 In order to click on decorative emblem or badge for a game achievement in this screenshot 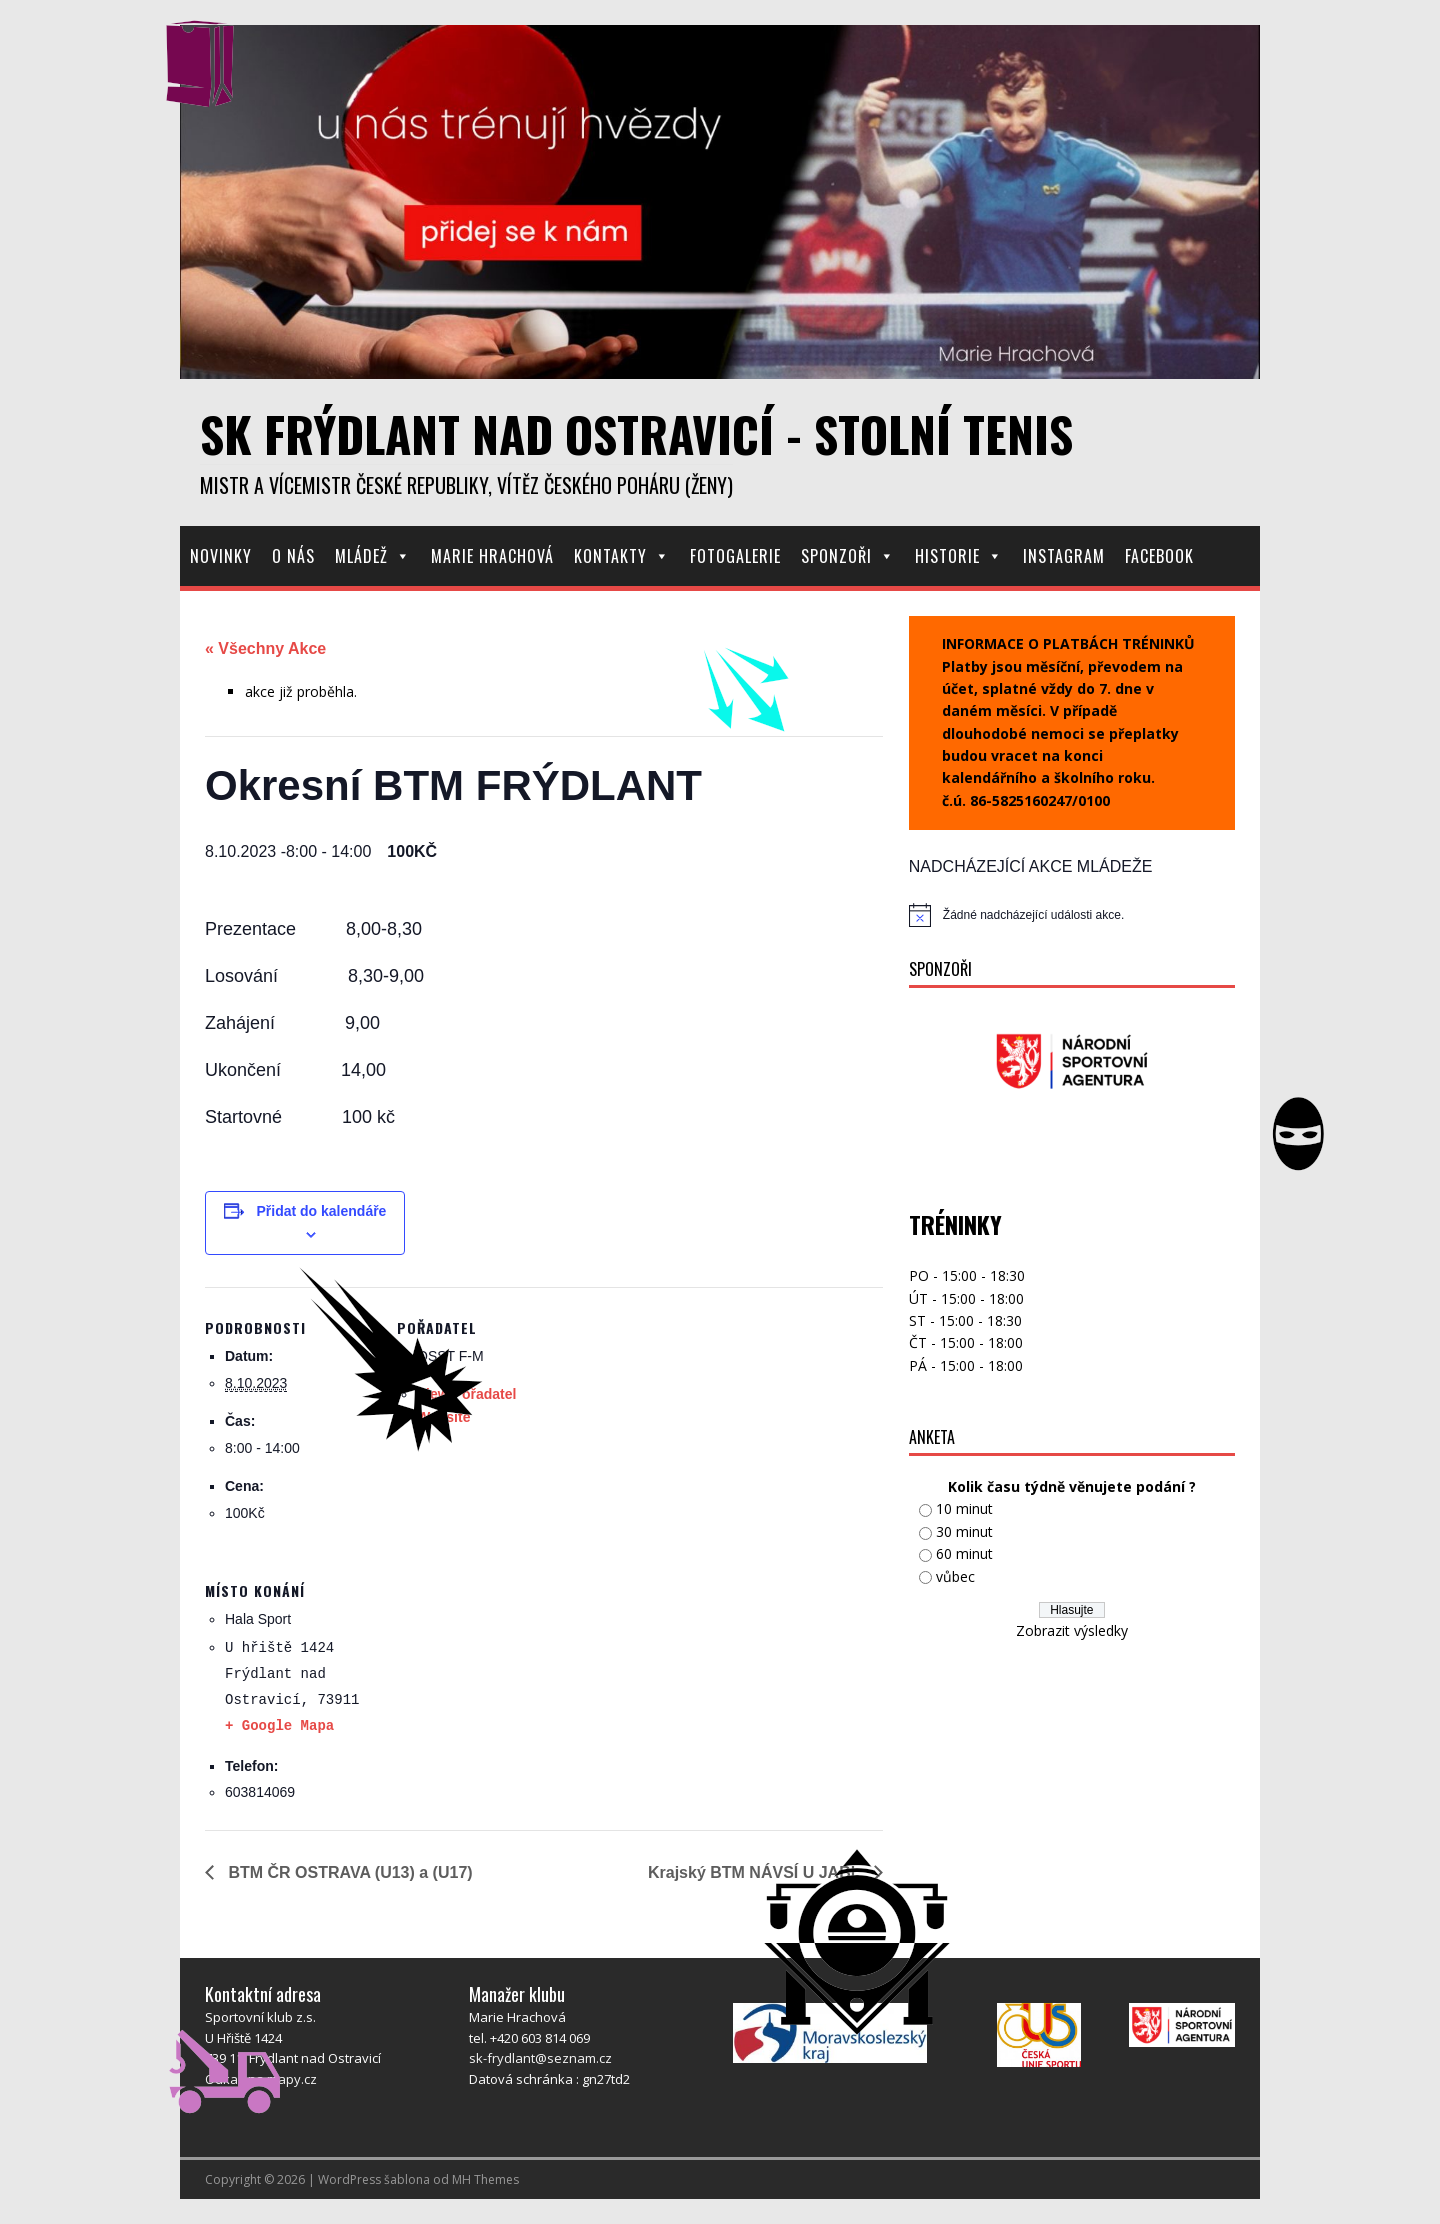, I will do `click(857, 1942)`.